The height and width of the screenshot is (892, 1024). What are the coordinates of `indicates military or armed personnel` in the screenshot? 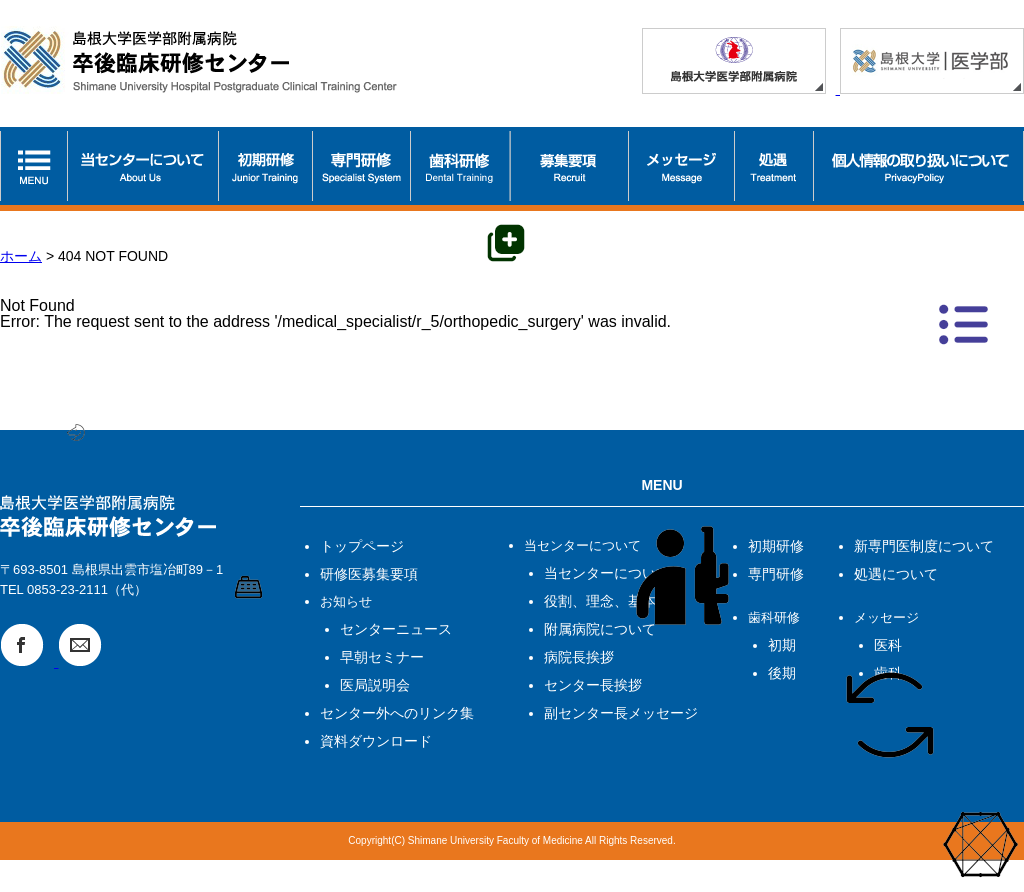 It's located at (679, 575).